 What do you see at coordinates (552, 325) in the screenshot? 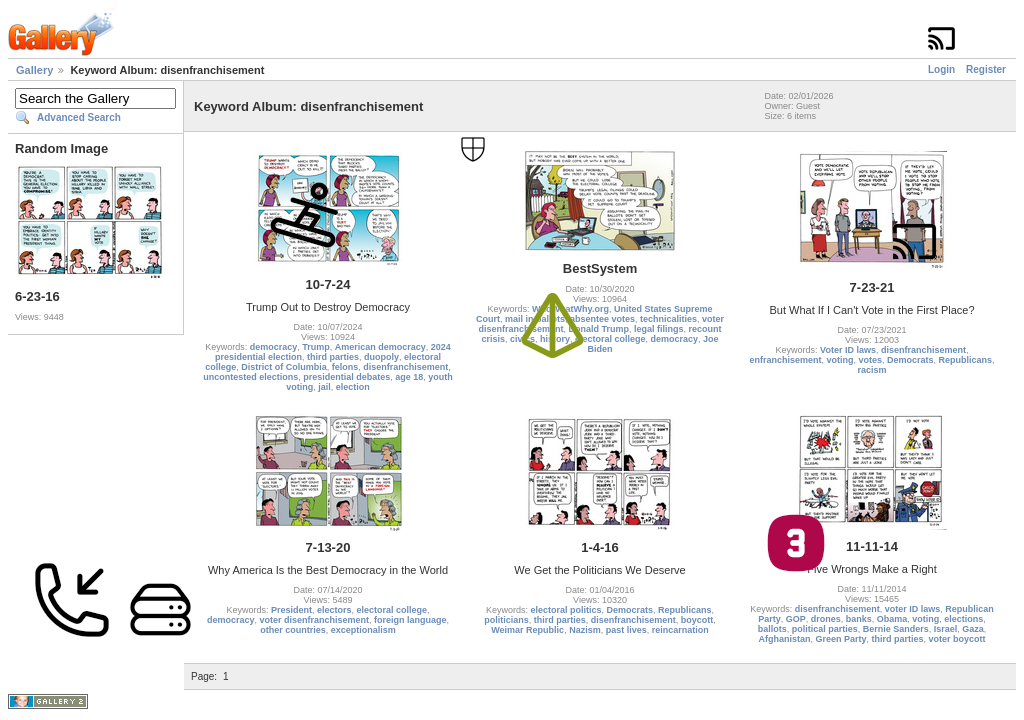
I see `view 3D model or object` at bounding box center [552, 325].